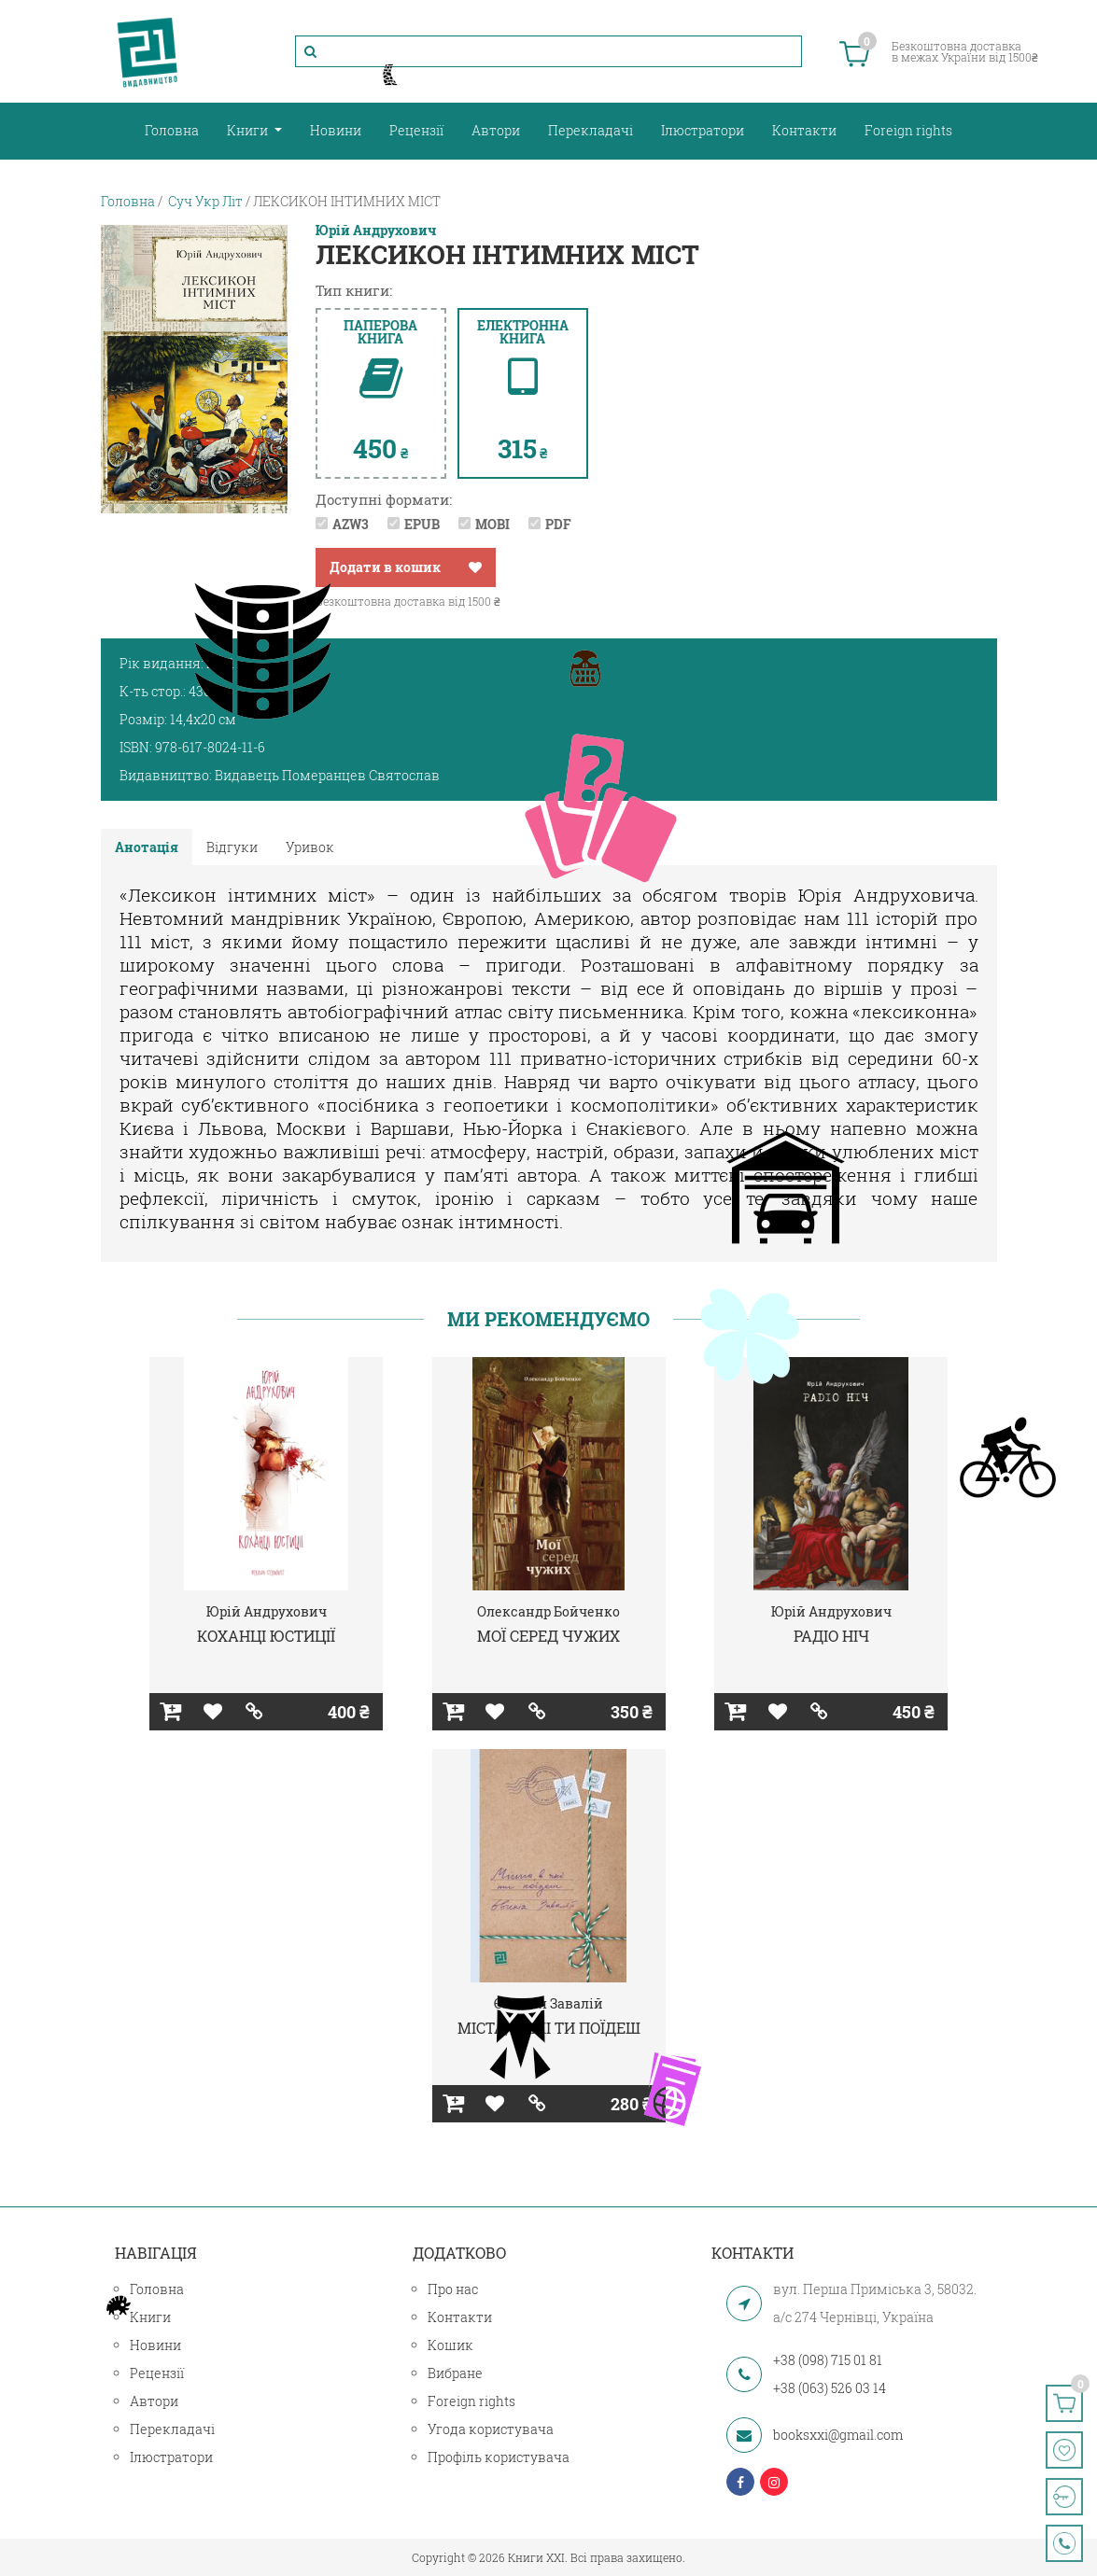 This screenshot has height=2576, width=1097. Describe the element at coordinates (585, 668) in the screenshot. I see `select a totem or tribal-themed game element` at that location.